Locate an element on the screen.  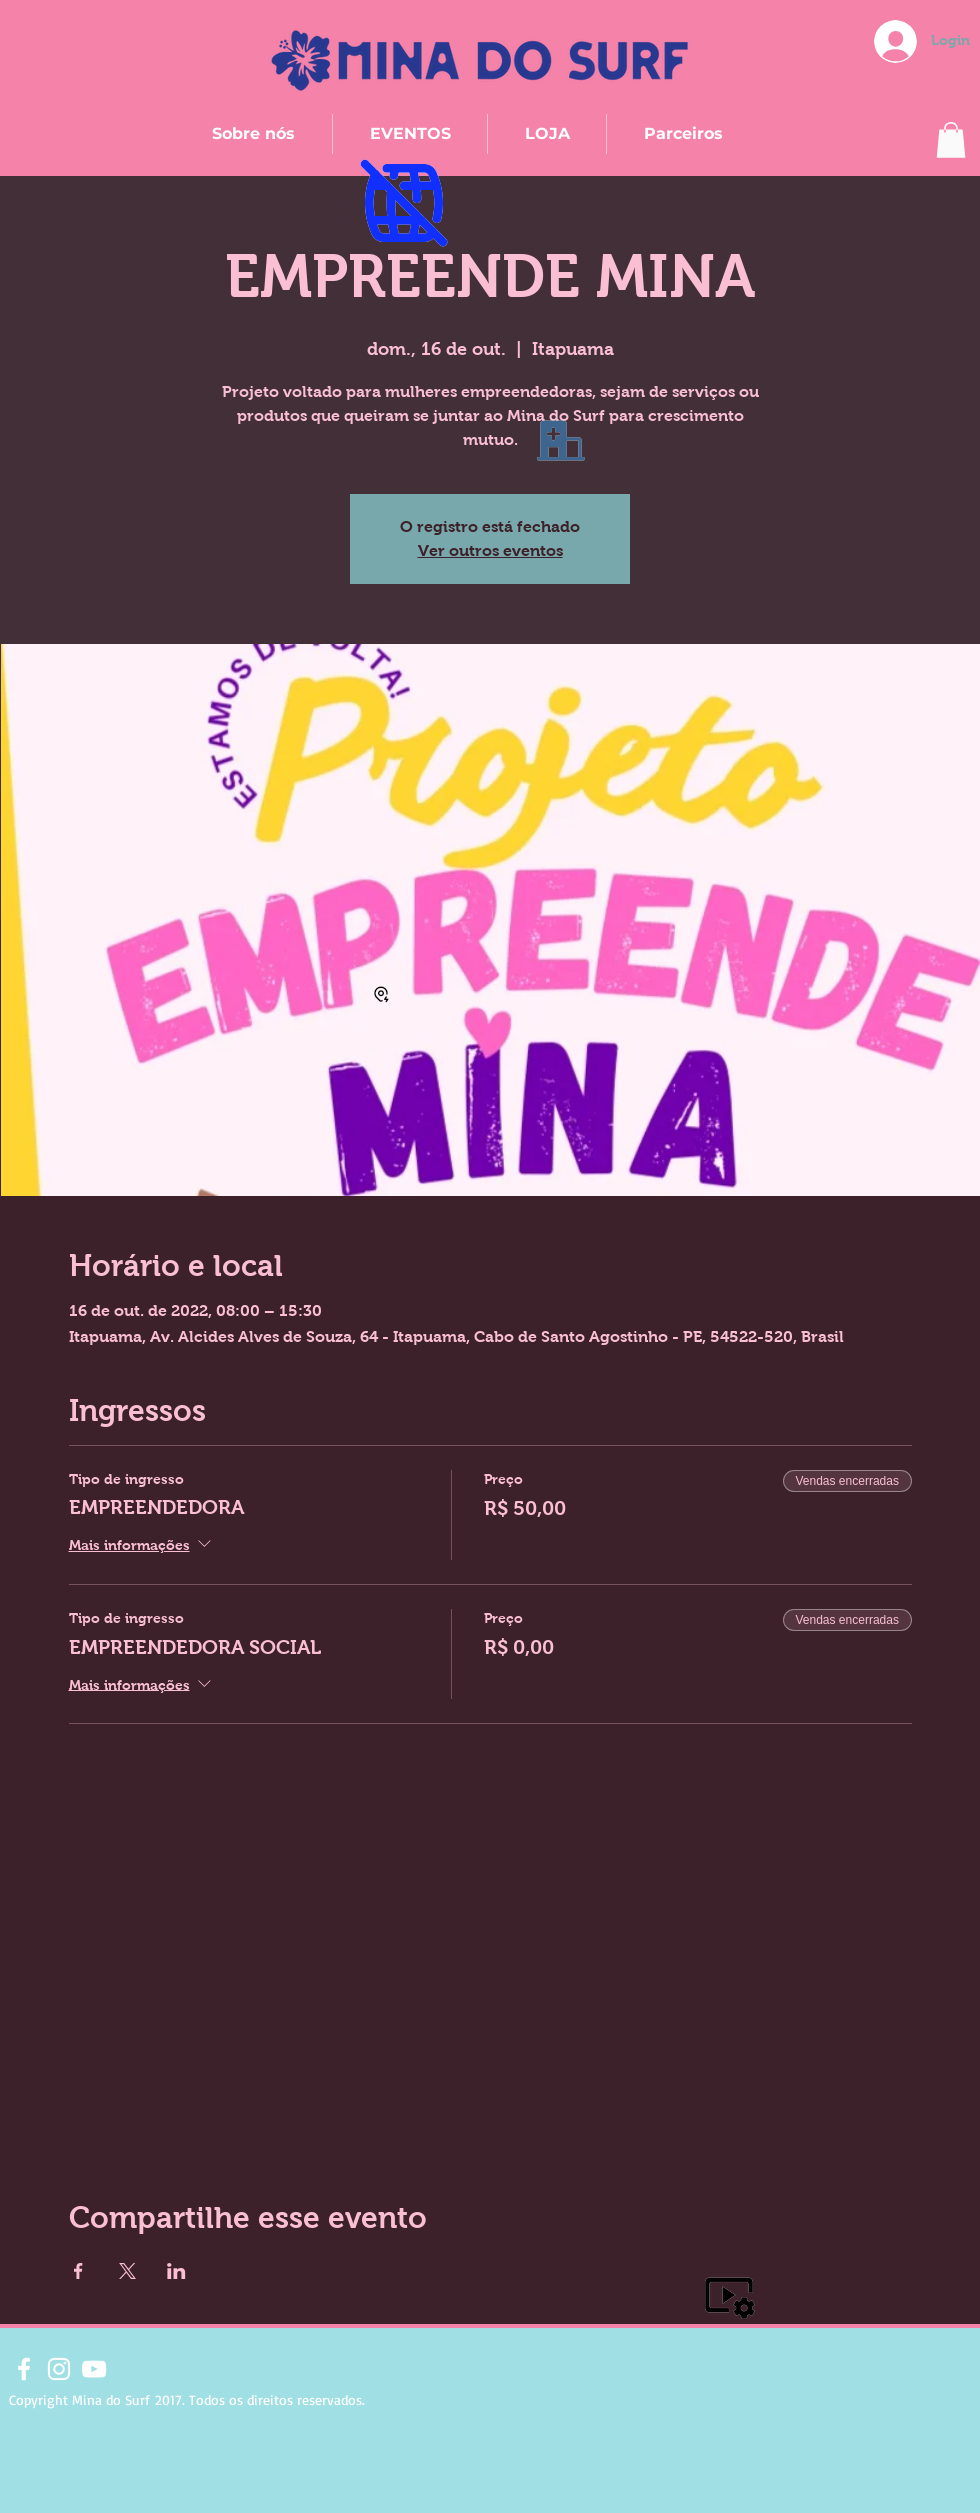
adjust video playback settings is located at coordinates (729, 2295).